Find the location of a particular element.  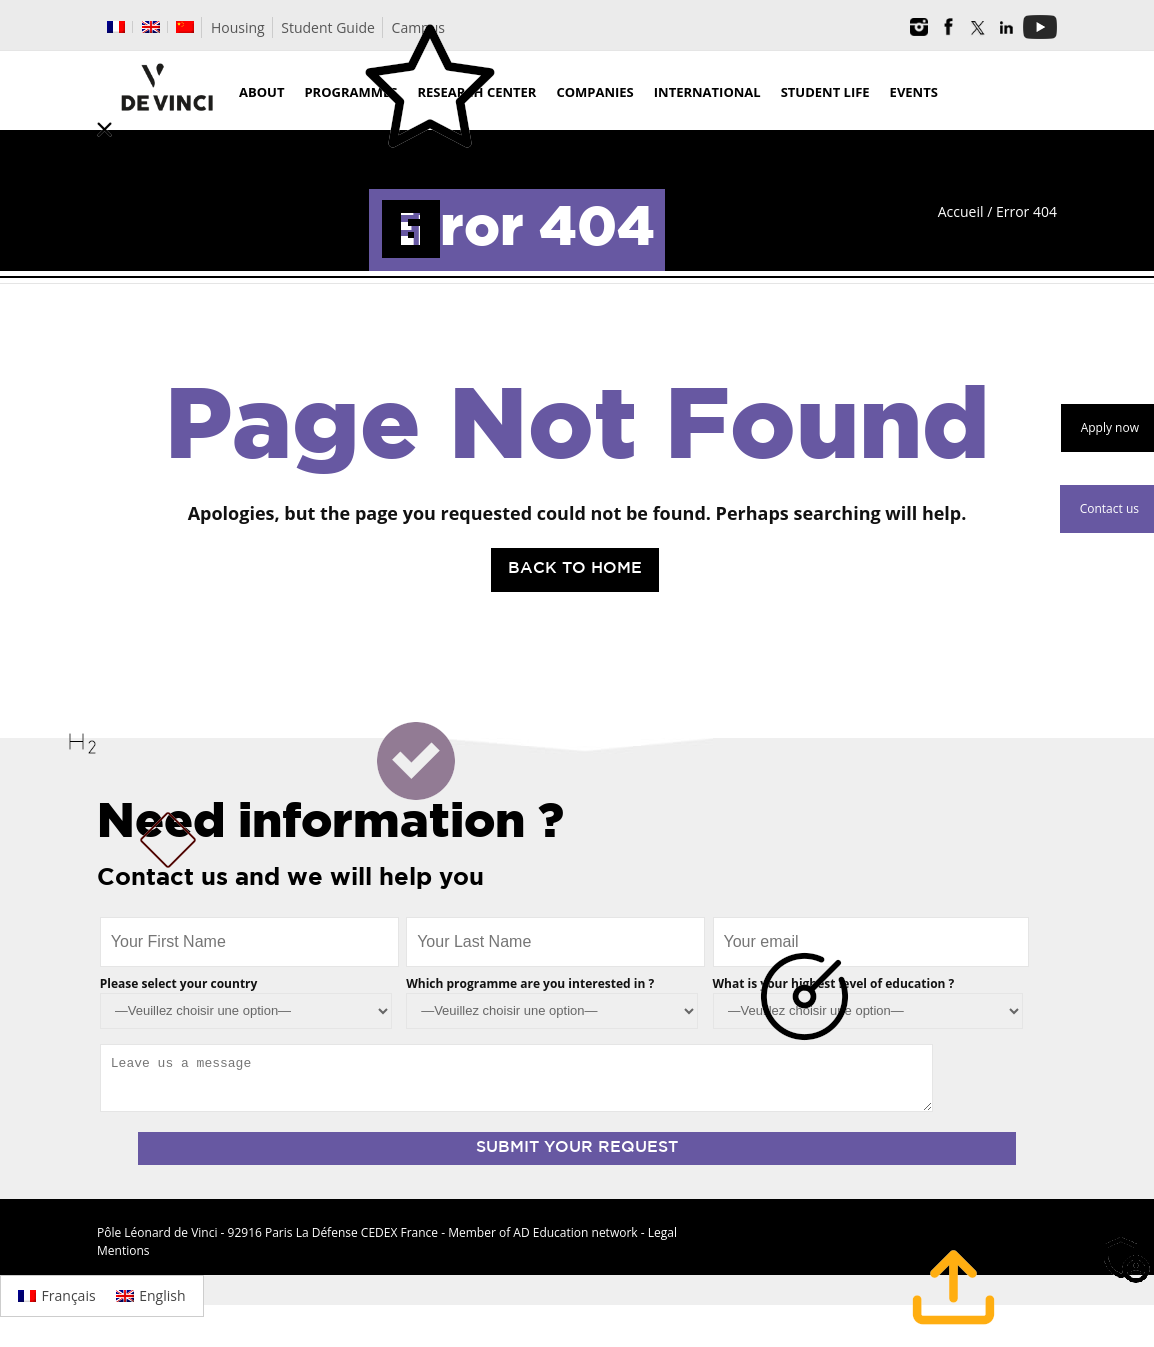

indicates step 6 in a multi-step process is located at coordinates (411, 229).